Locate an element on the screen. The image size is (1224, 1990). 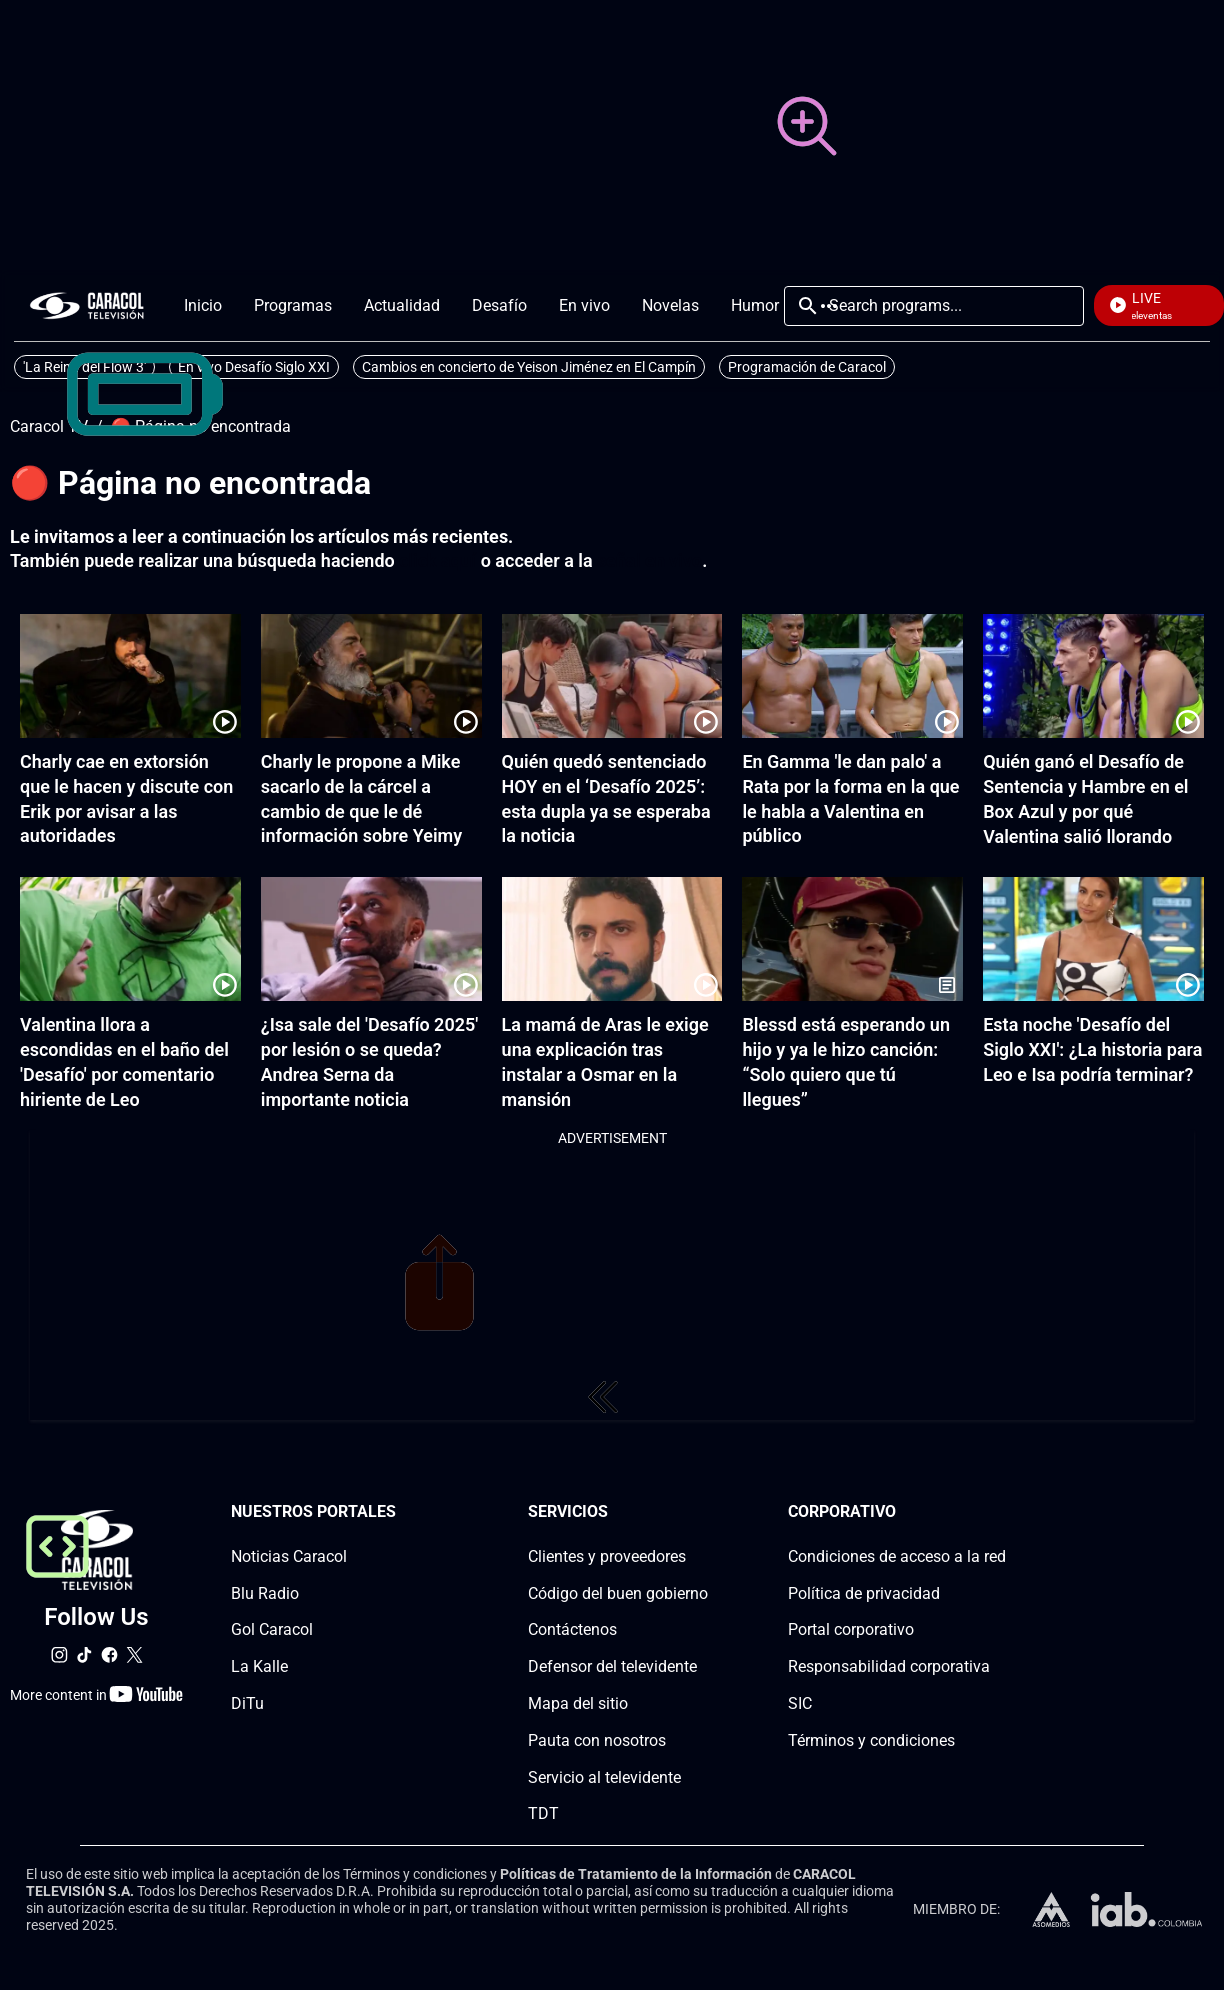
go back to the beginning is located at coordinates (603, 1397).